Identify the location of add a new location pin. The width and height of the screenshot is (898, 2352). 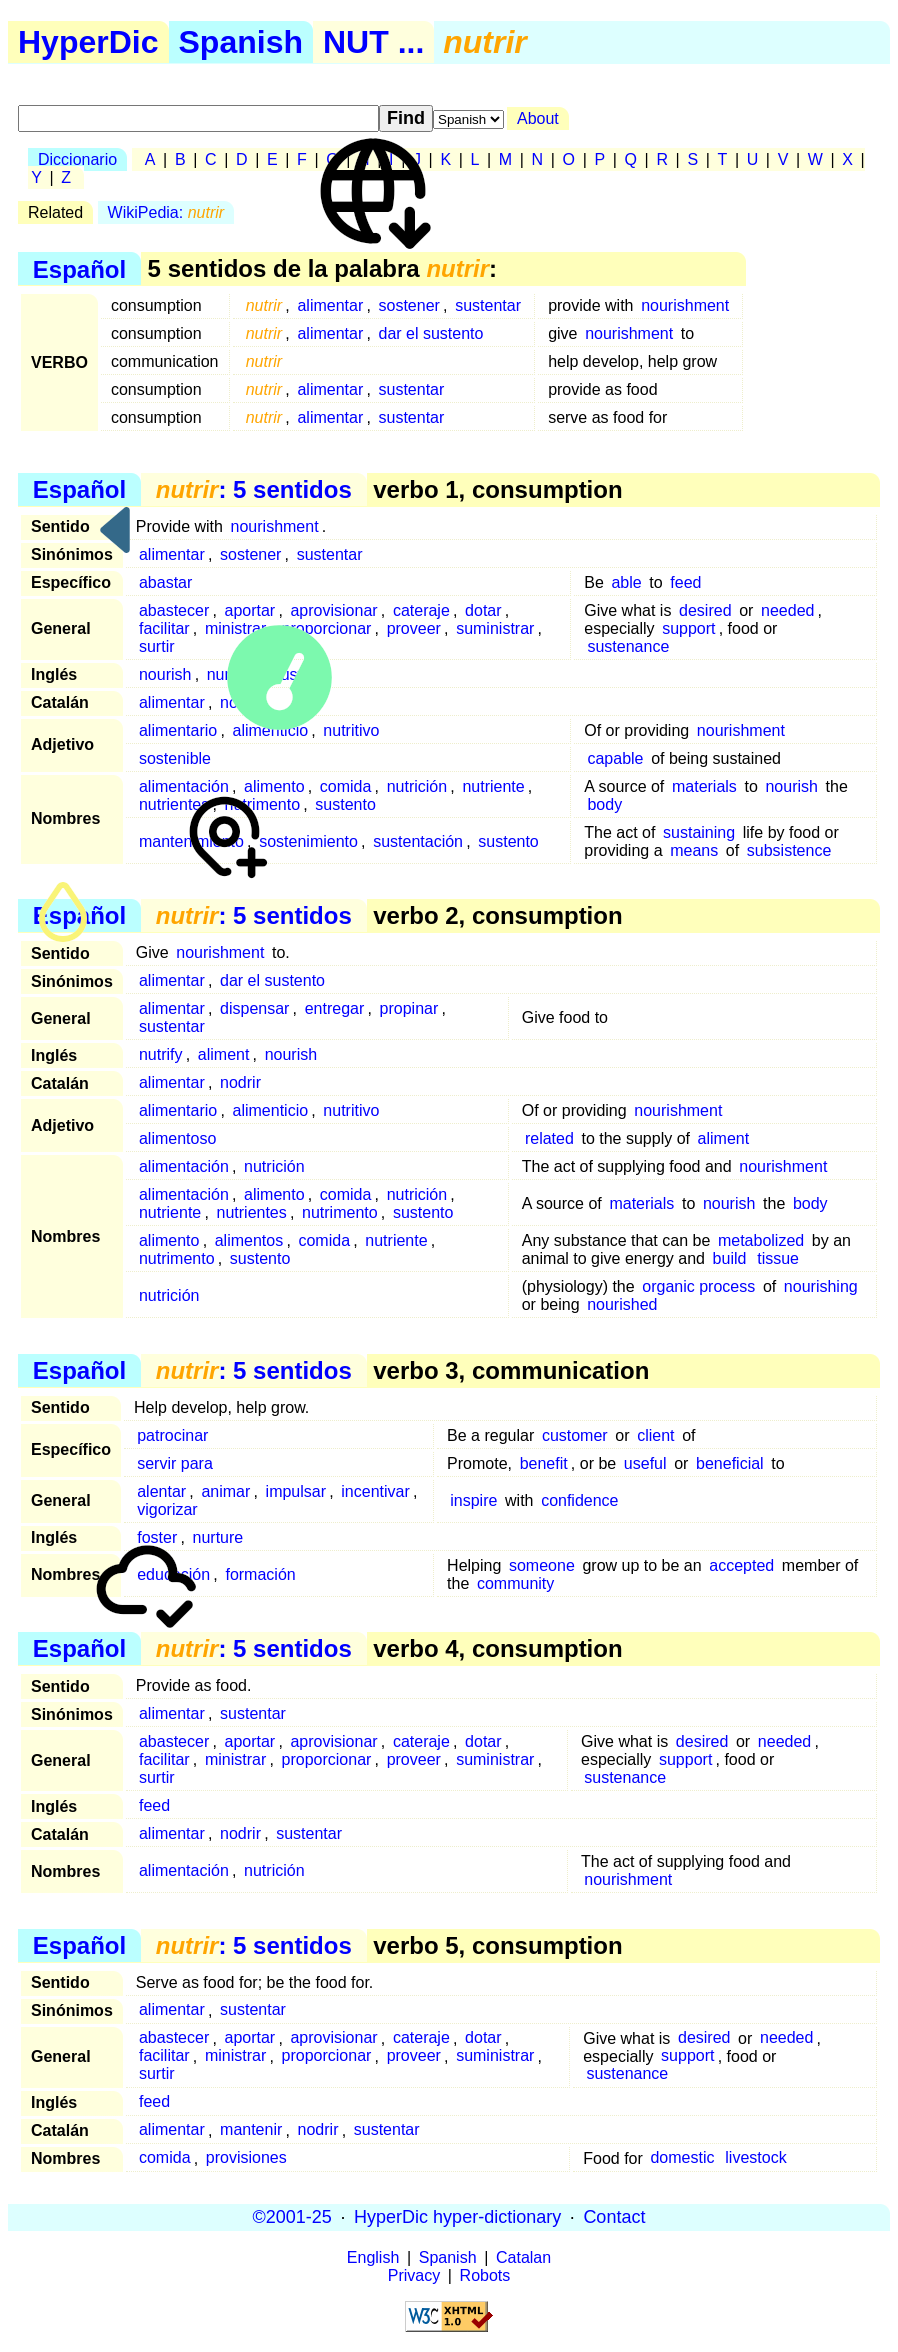
(224, 835).